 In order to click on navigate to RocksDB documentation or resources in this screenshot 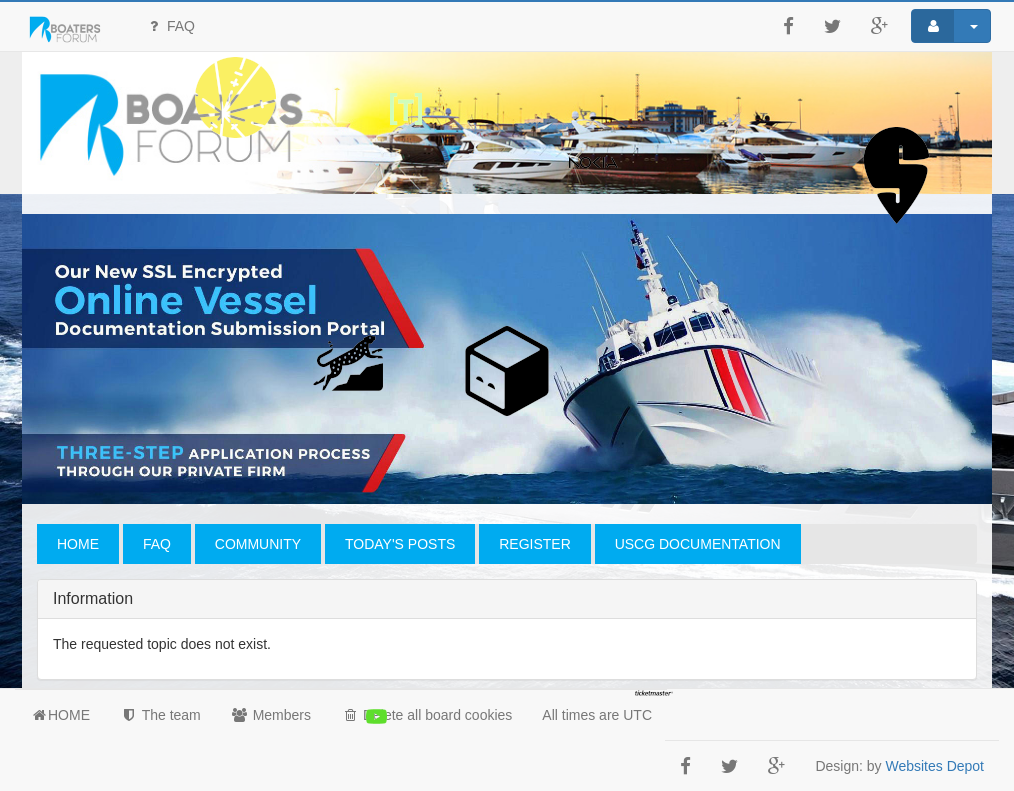, I will do `click(348, 363)`.